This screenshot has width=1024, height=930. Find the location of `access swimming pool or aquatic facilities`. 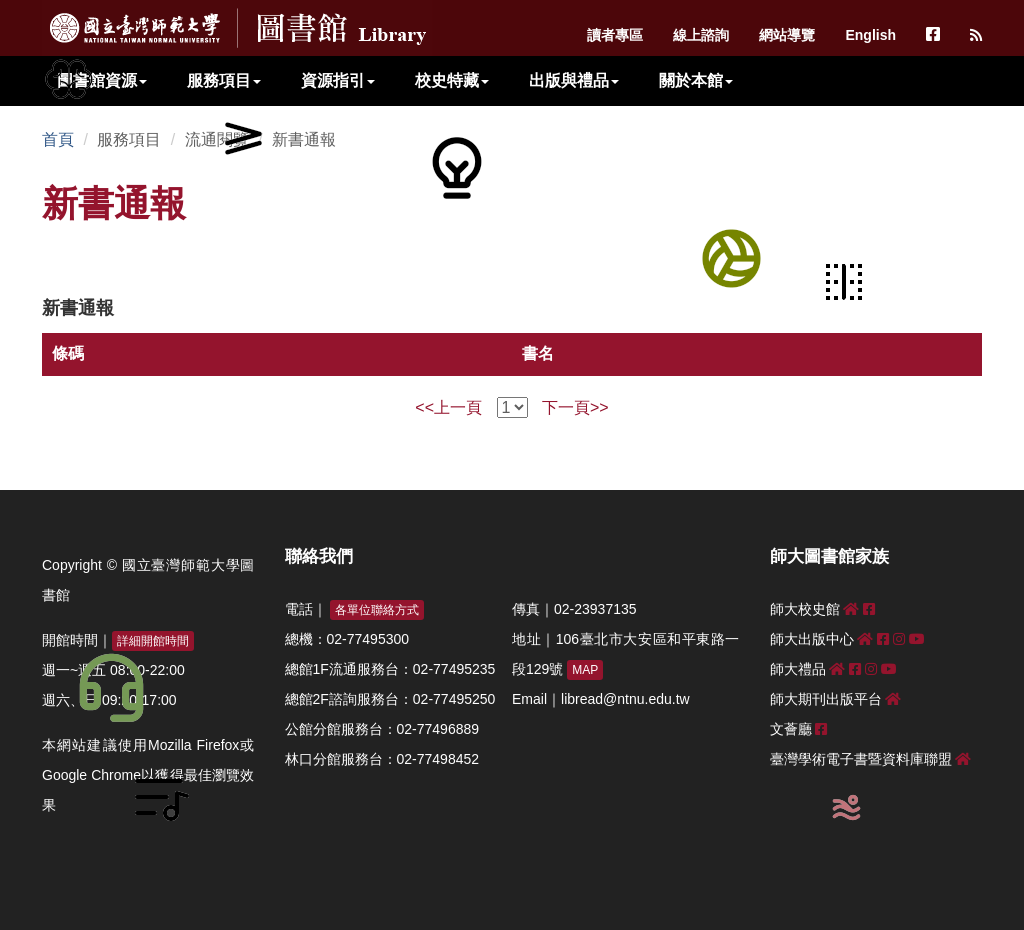

access swimming pool or aquatic facilities is located at coordinates (846, 807).